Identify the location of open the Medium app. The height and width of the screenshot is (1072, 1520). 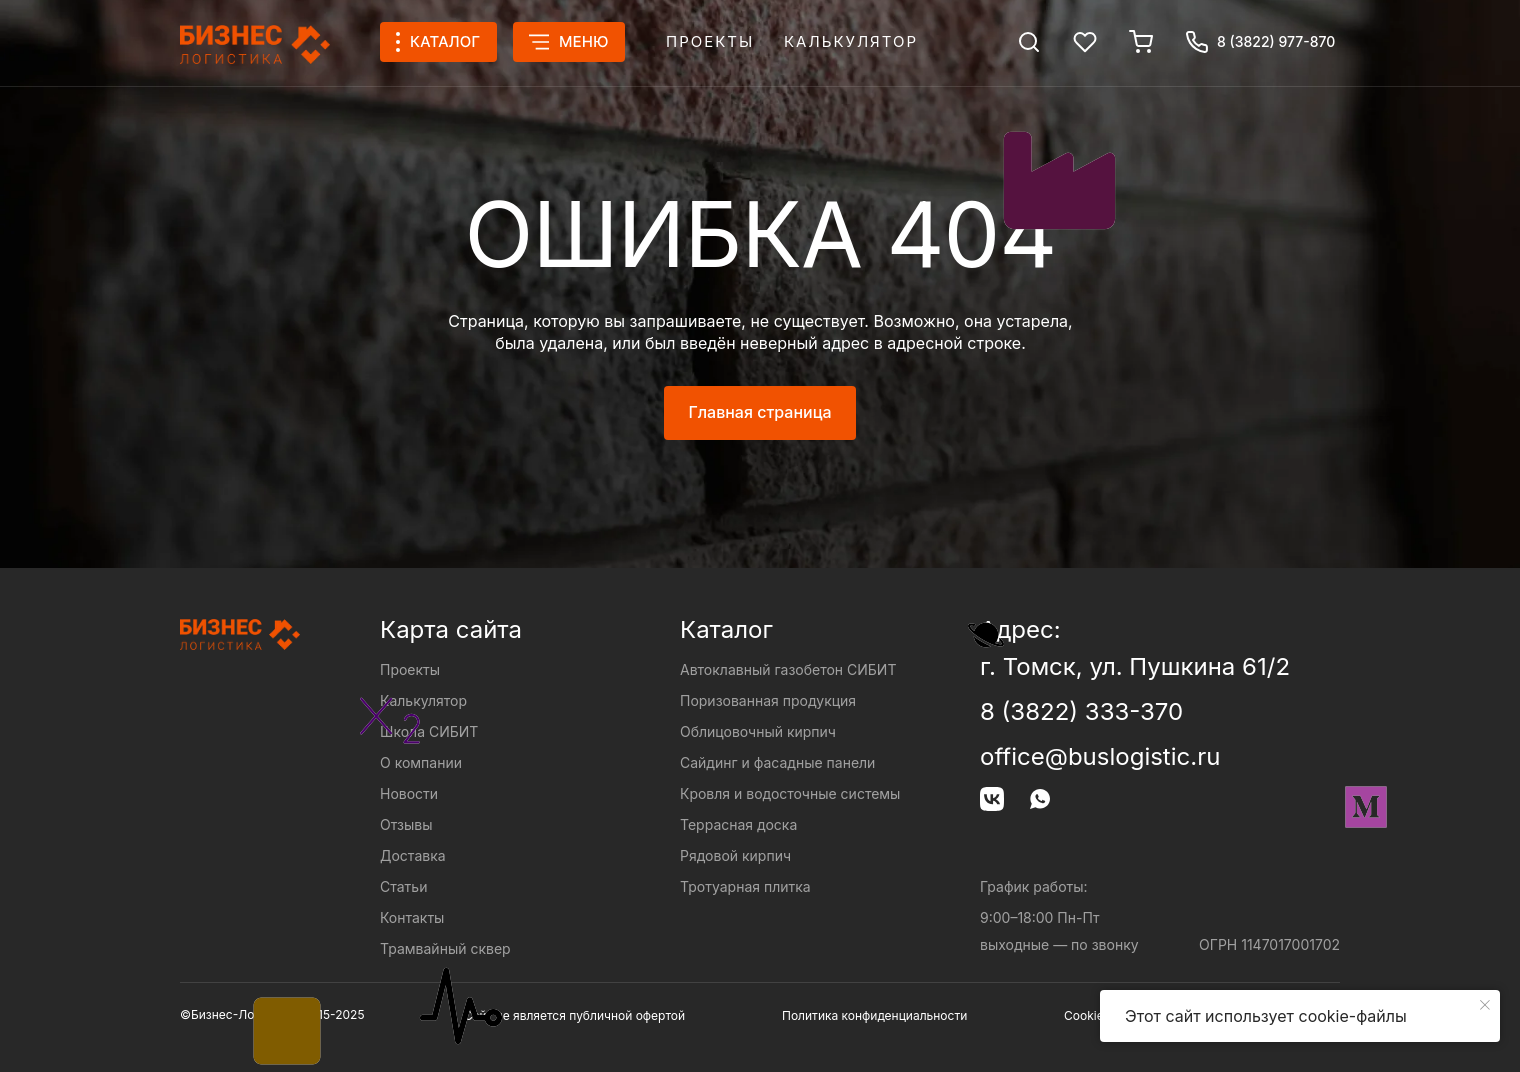
(1366, 807).